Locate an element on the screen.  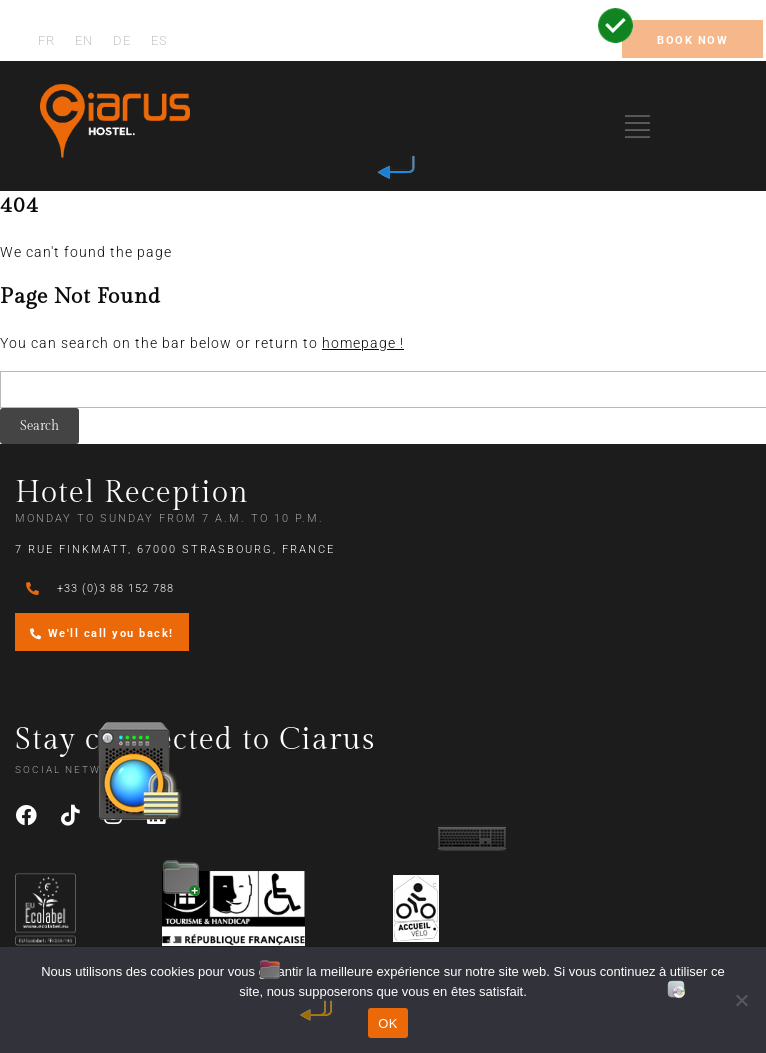
create a new folder is located at coordinates (181, 877).